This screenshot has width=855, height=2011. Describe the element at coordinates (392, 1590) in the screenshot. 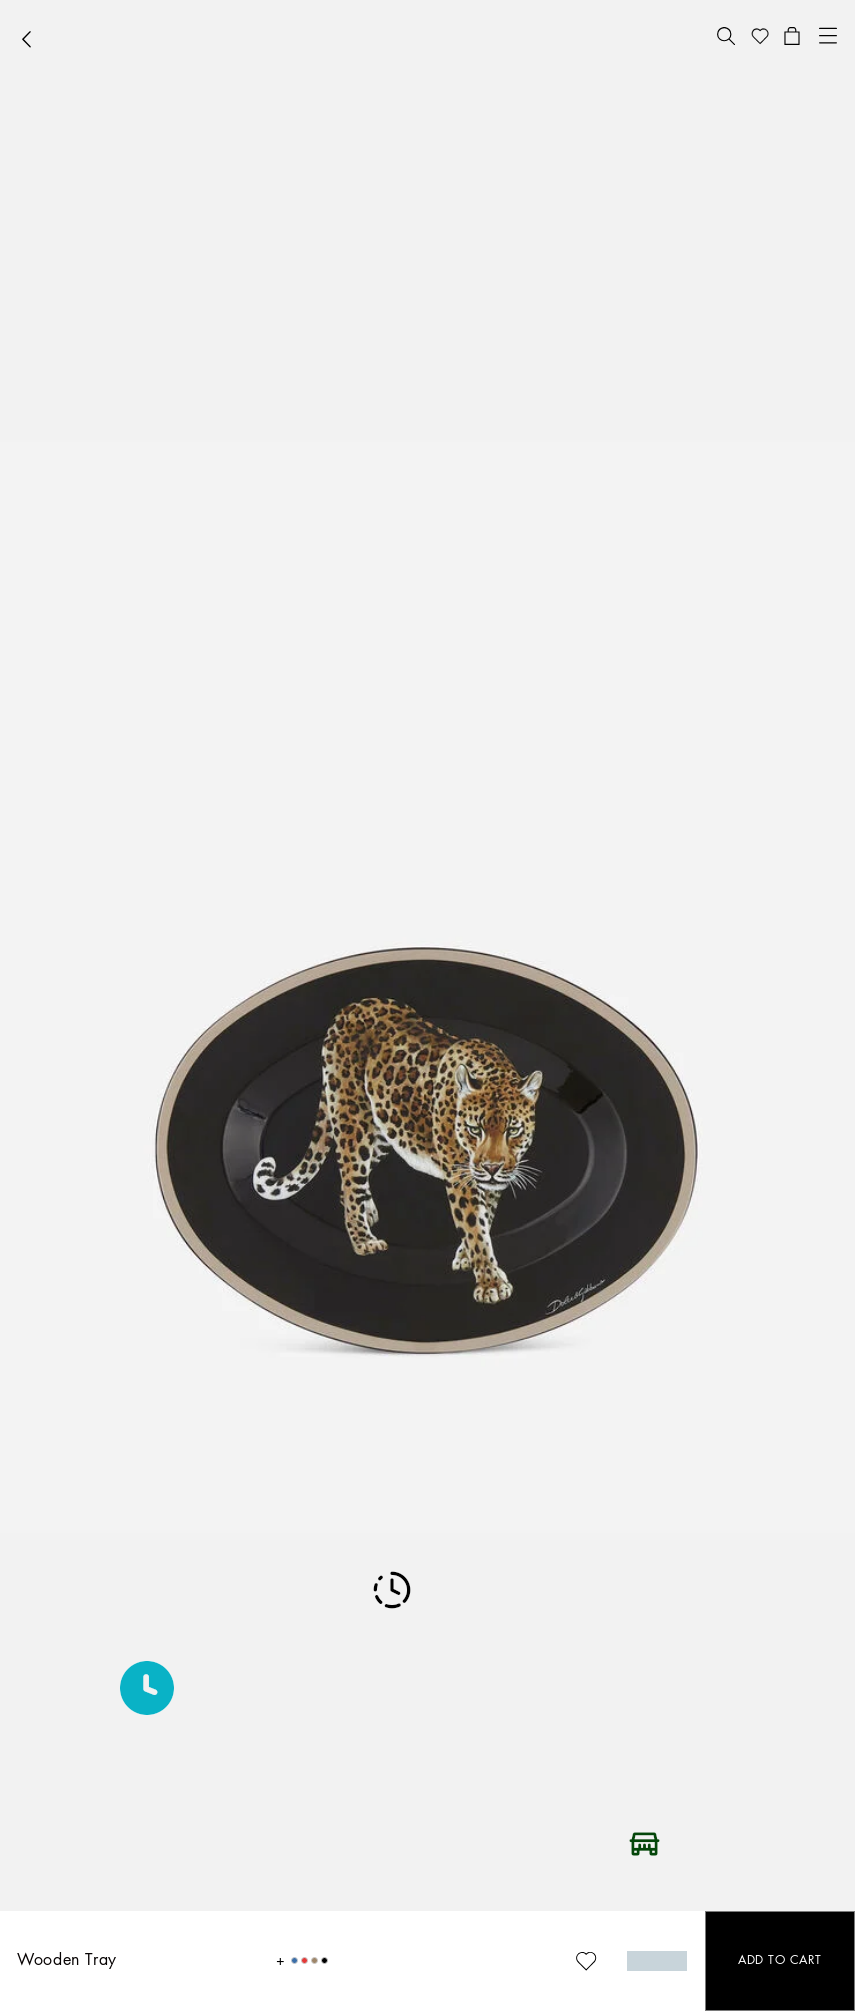

I see `indicates expiring or temporary content` at that location.